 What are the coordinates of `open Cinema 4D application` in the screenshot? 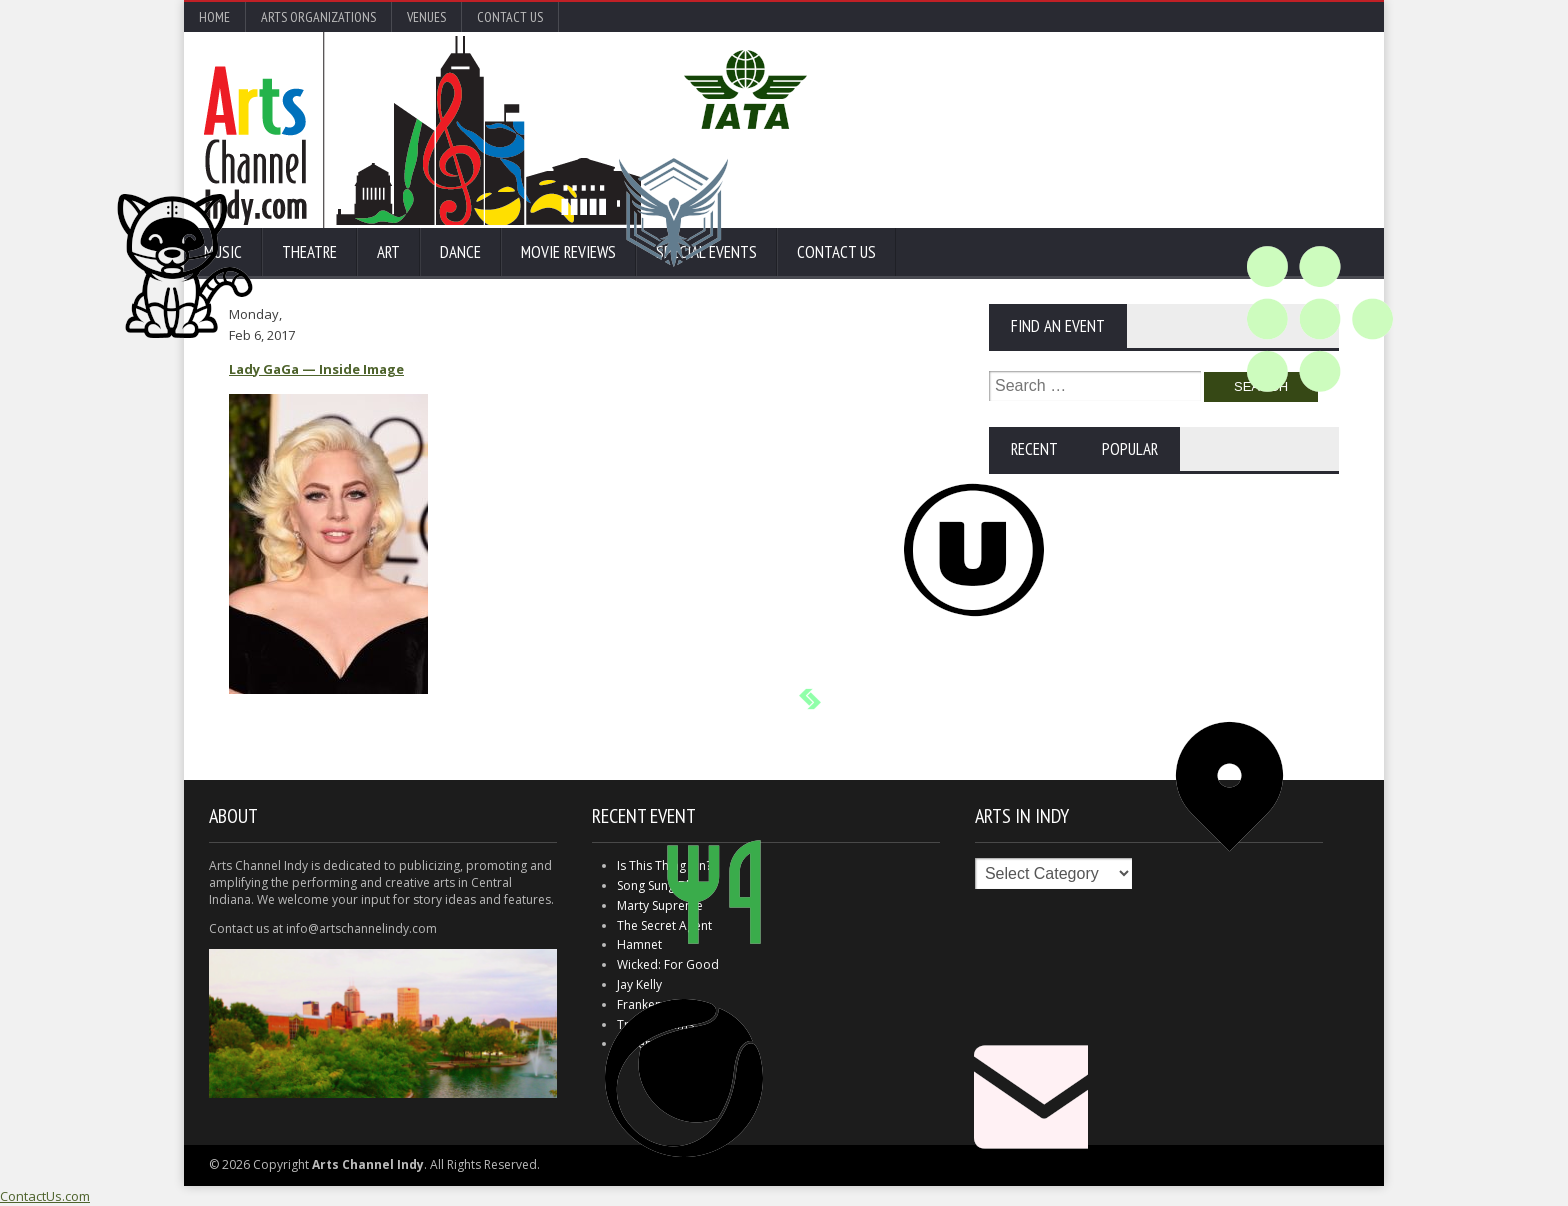 It's located at (684, 1078).